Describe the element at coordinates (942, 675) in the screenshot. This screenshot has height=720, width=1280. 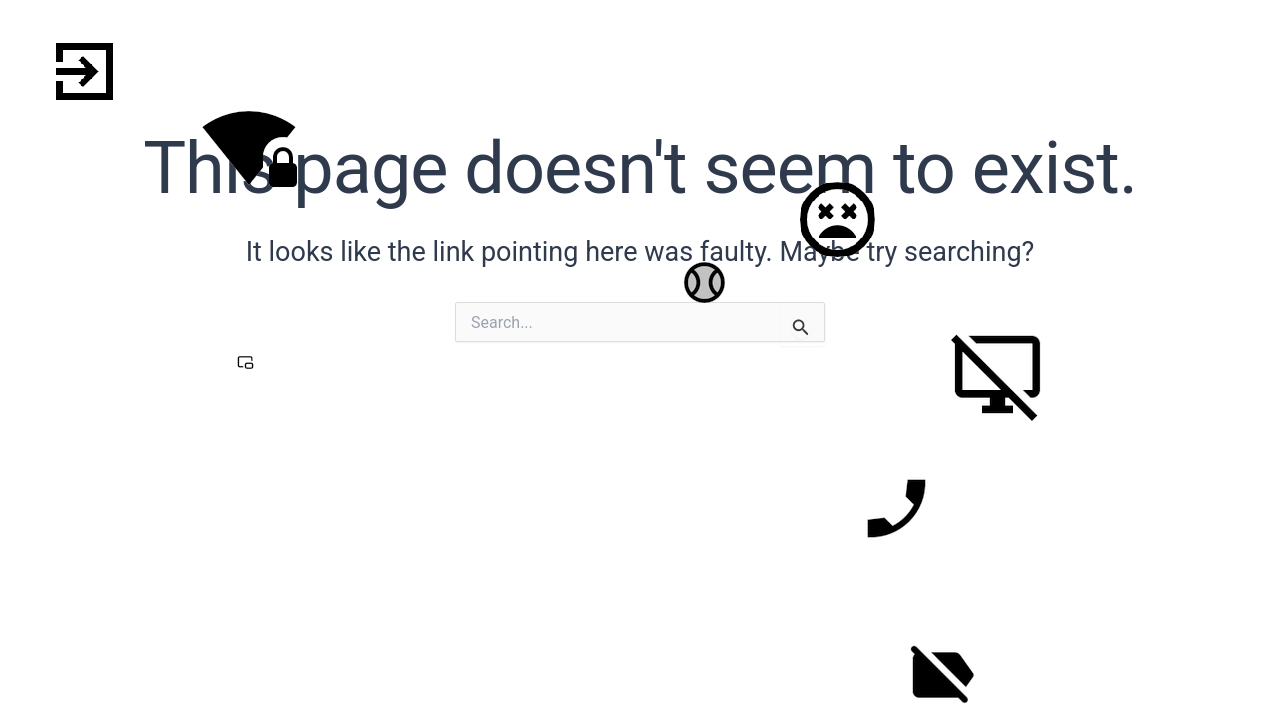
I see `remove a label or tag` at that location.